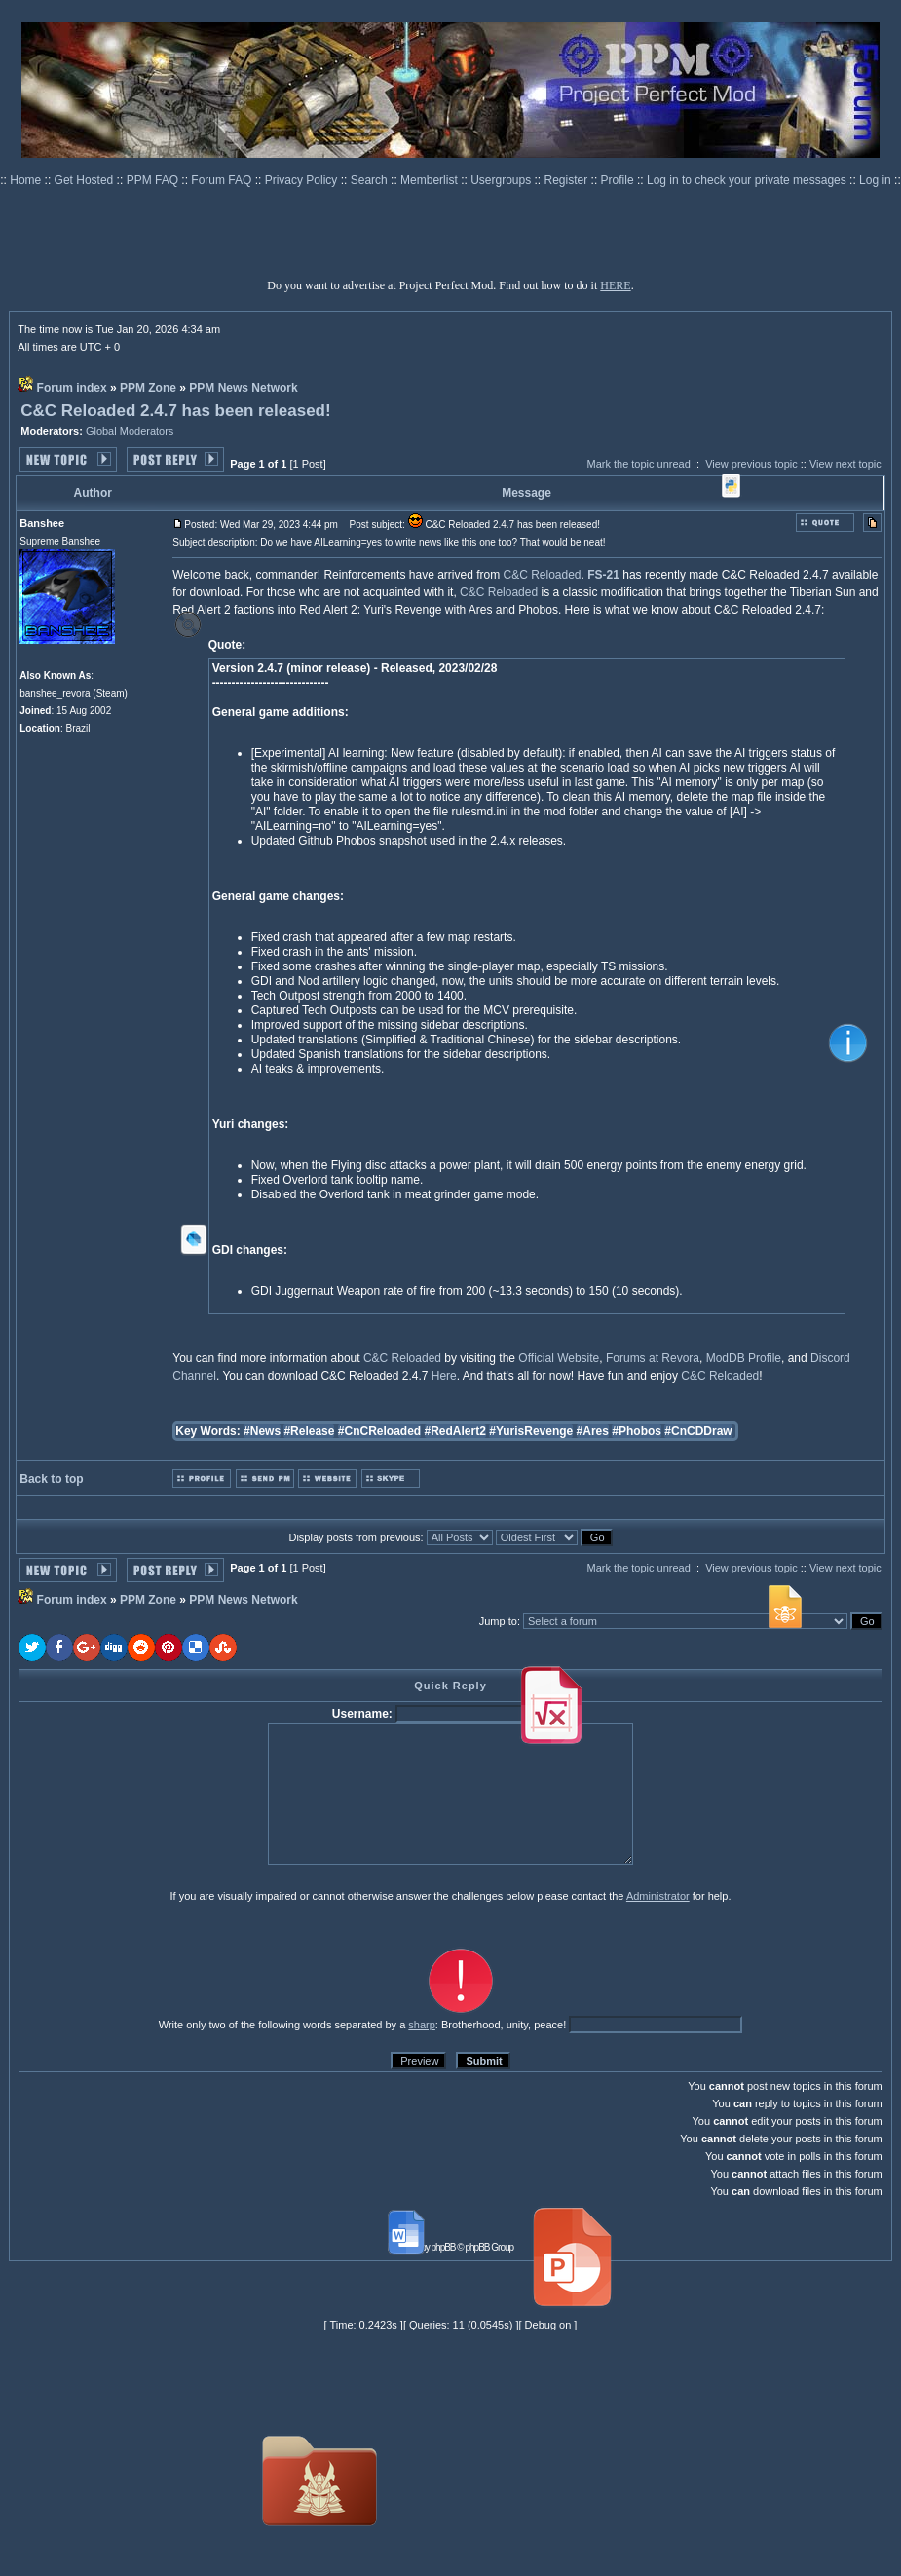 The image size is (901, 2576). What do you see at coordinates (194, 1239) in the screenshot?
I see `dart programming language source file` at bounding box center [194, 1239].